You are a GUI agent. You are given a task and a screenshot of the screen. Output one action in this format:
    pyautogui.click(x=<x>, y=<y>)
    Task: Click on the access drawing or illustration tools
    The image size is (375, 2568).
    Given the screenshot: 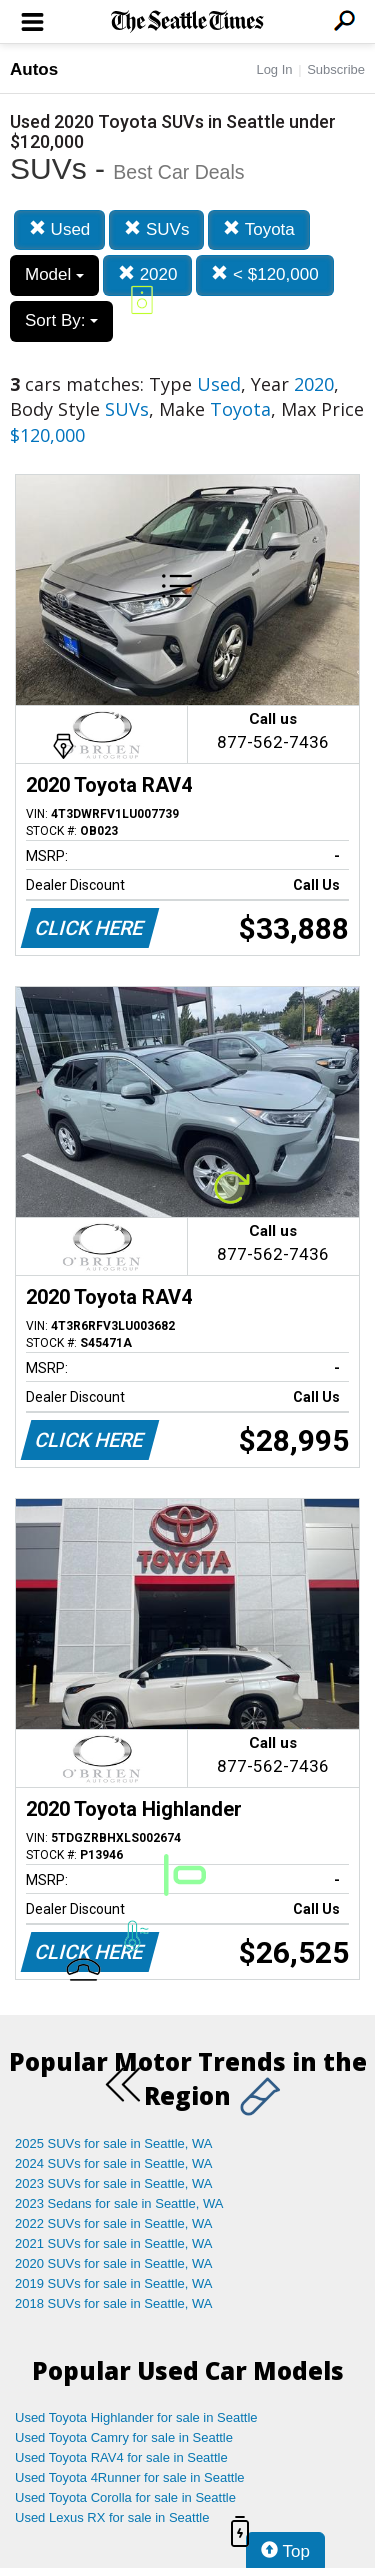 What is the action you would take?
    pyautogui.click(x=63, y=745)
    